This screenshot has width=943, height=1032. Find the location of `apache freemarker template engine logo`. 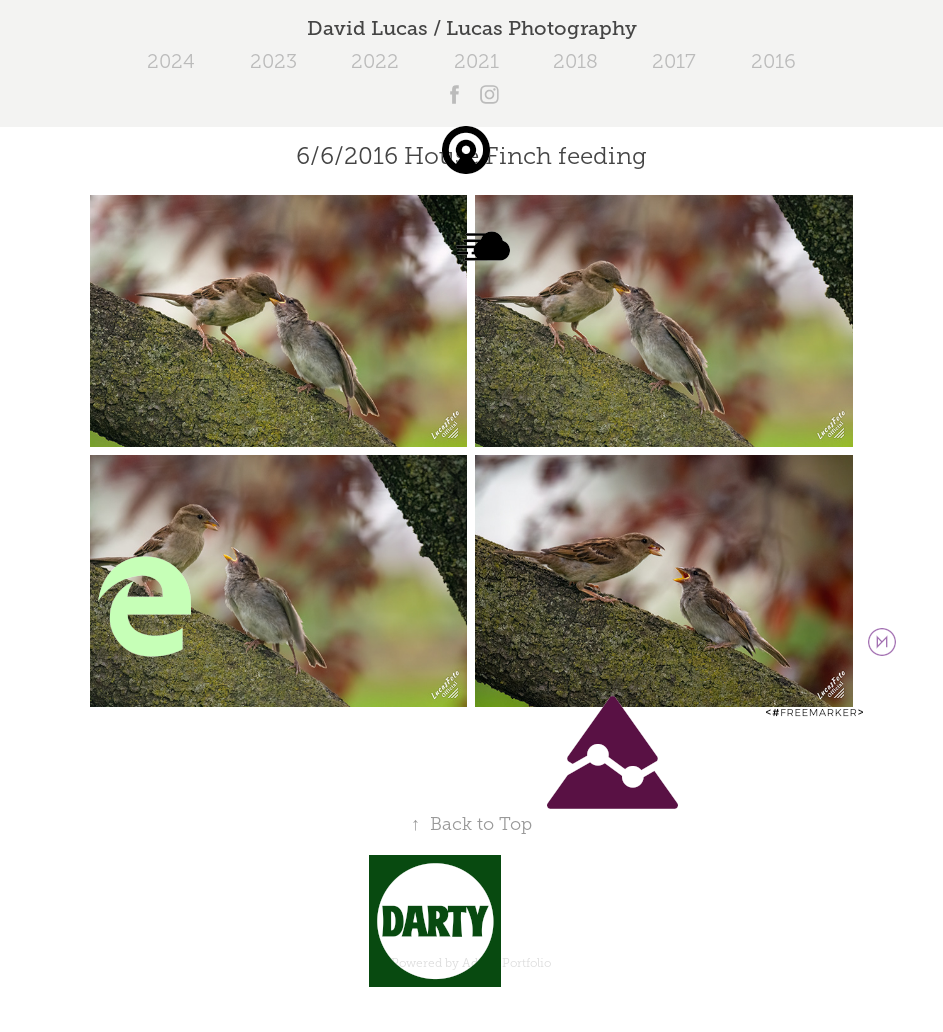

apache freemarker template engine logo is located at coordinates (814, 712).